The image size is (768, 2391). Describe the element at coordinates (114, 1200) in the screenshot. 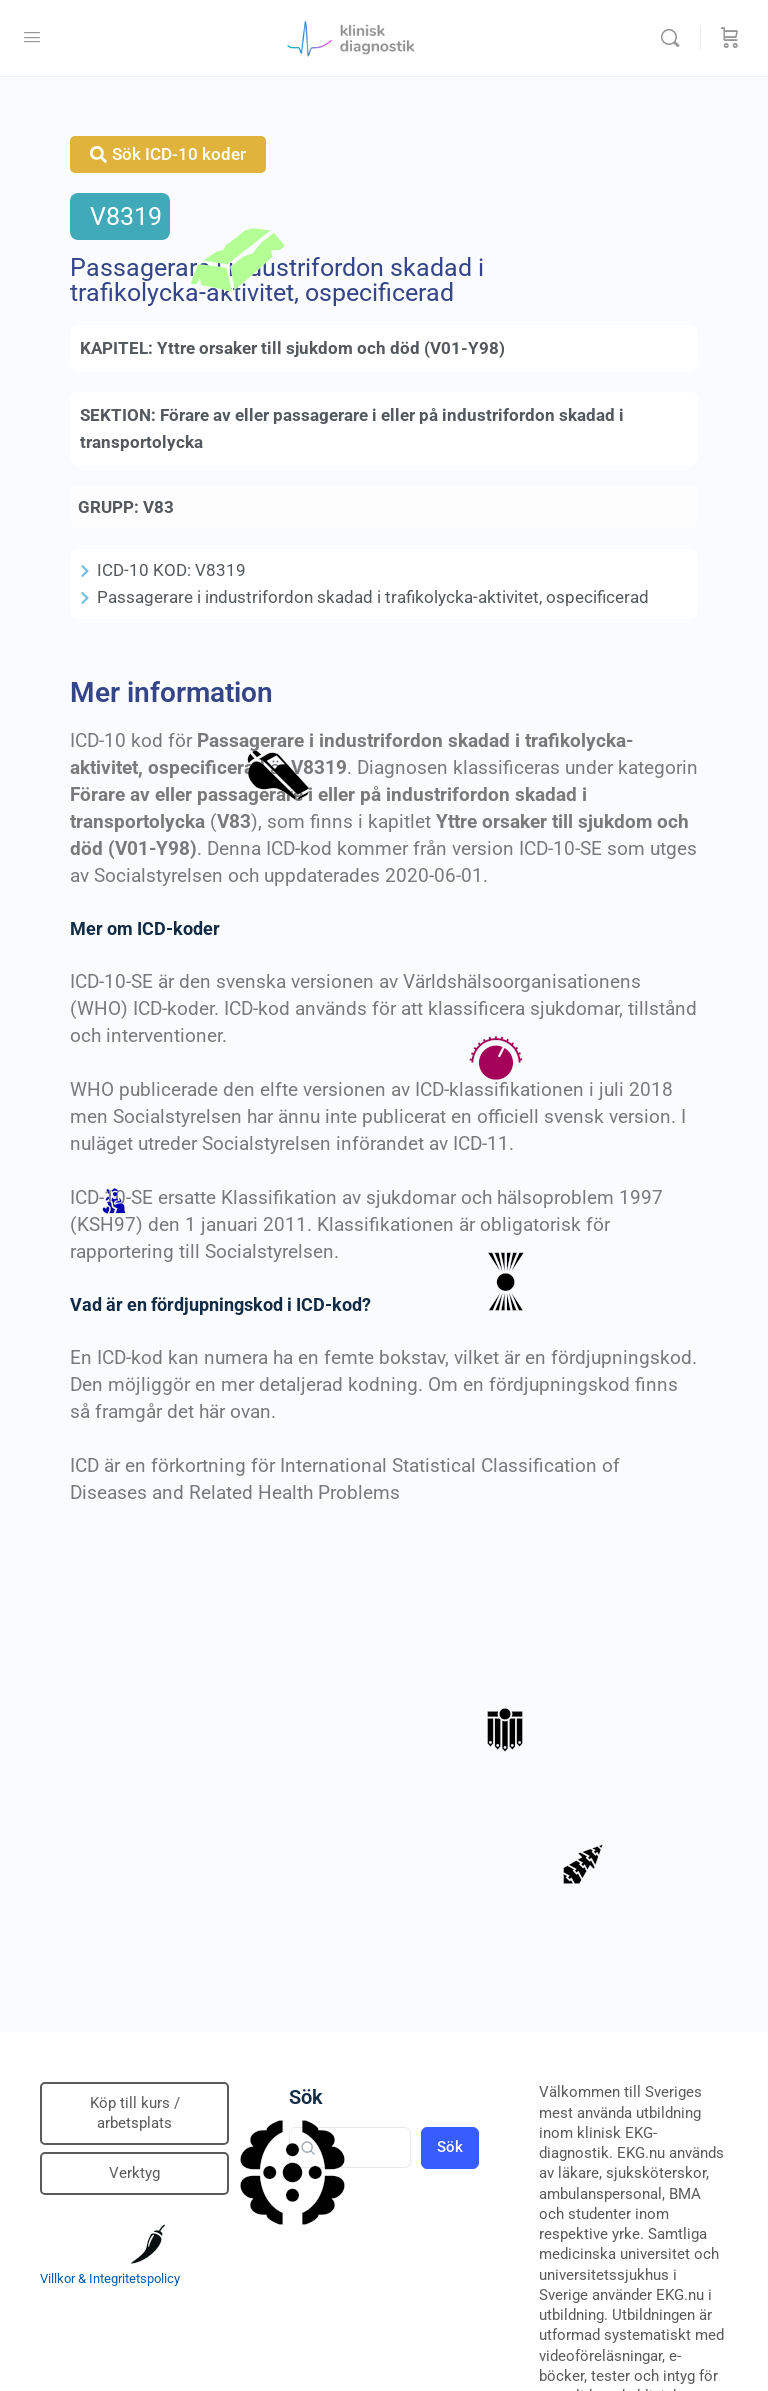

I see `the empress tarot card` at that location.